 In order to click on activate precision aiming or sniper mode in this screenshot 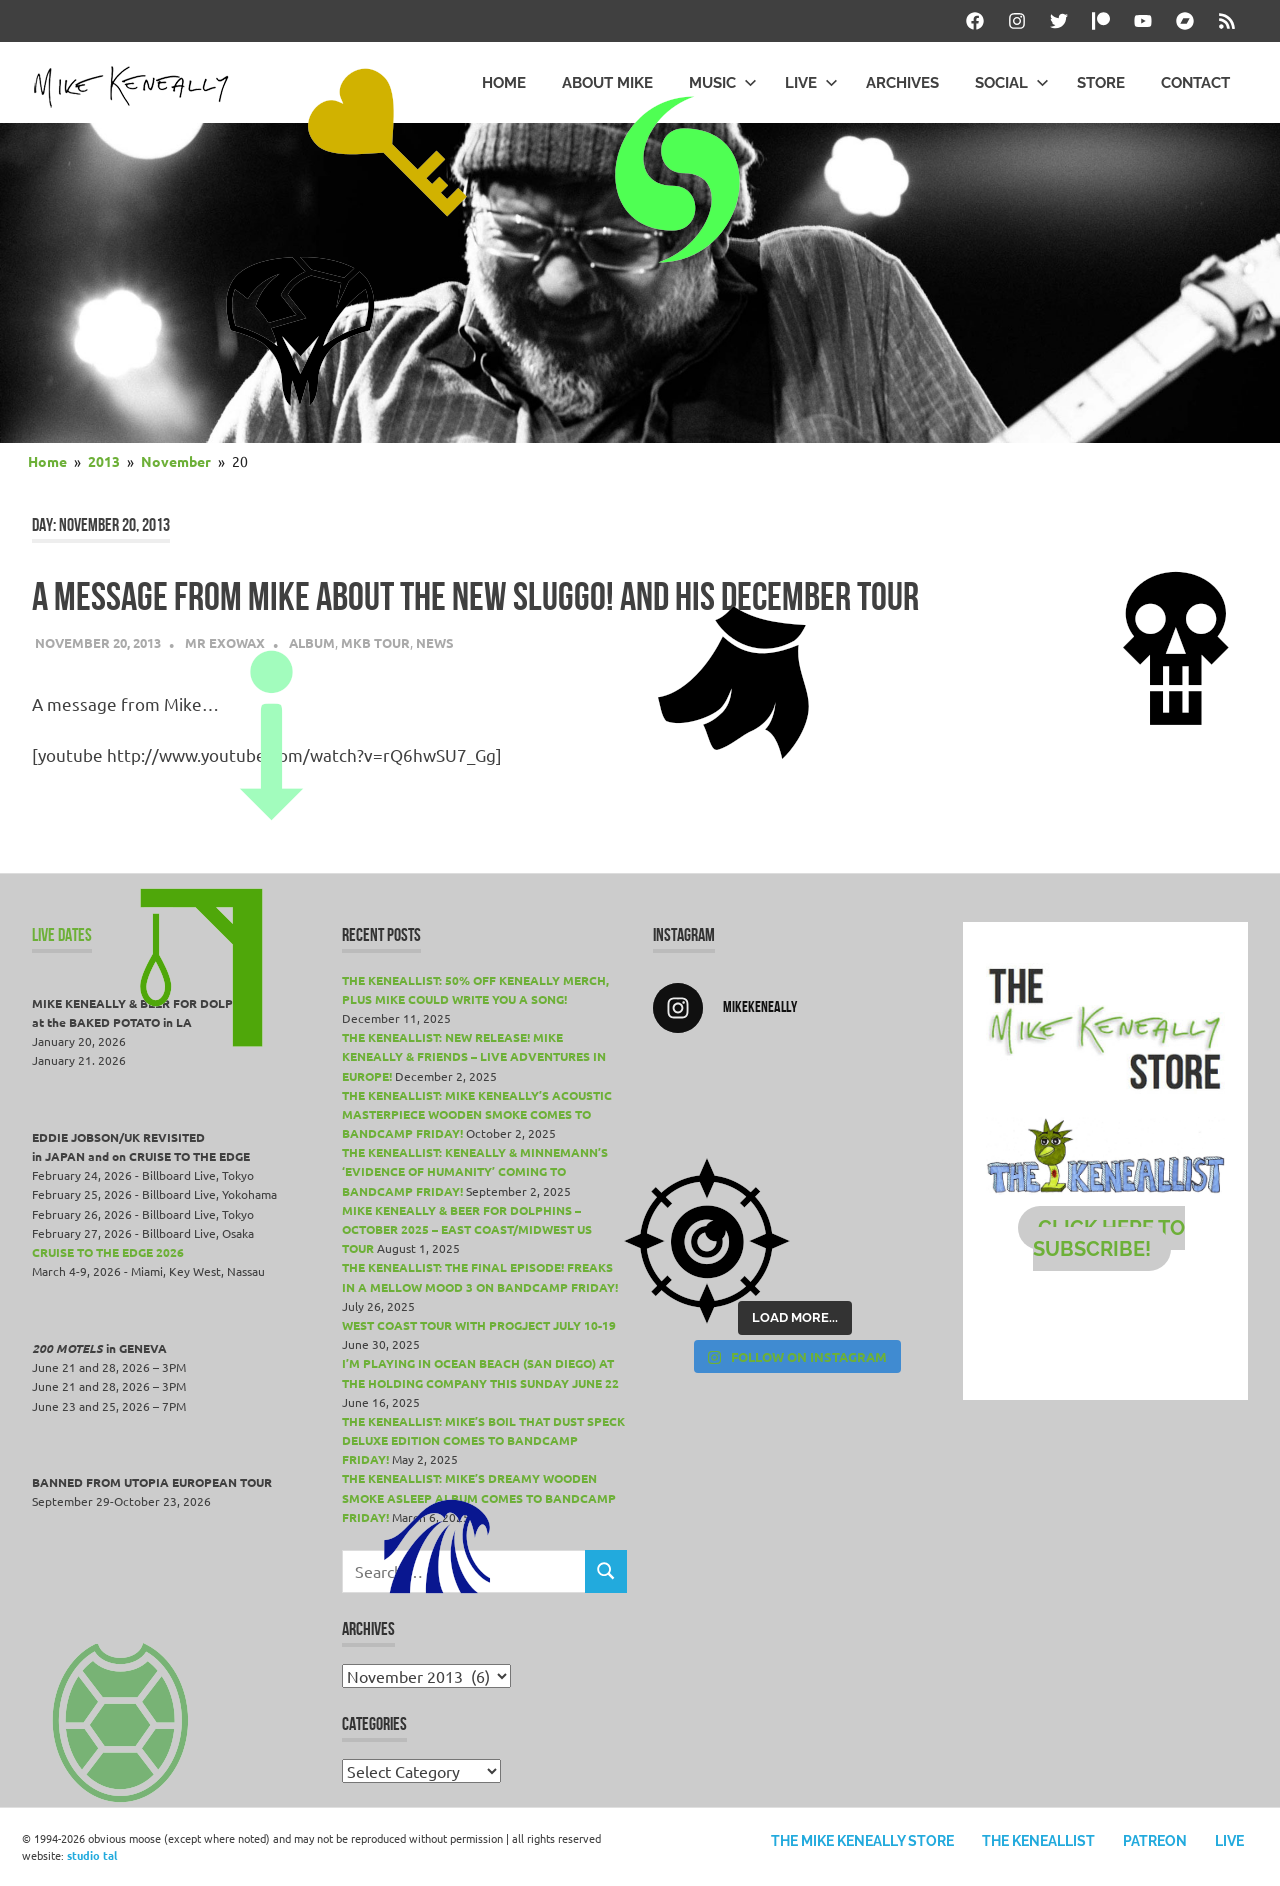, I will do `click(705, 1242)`.